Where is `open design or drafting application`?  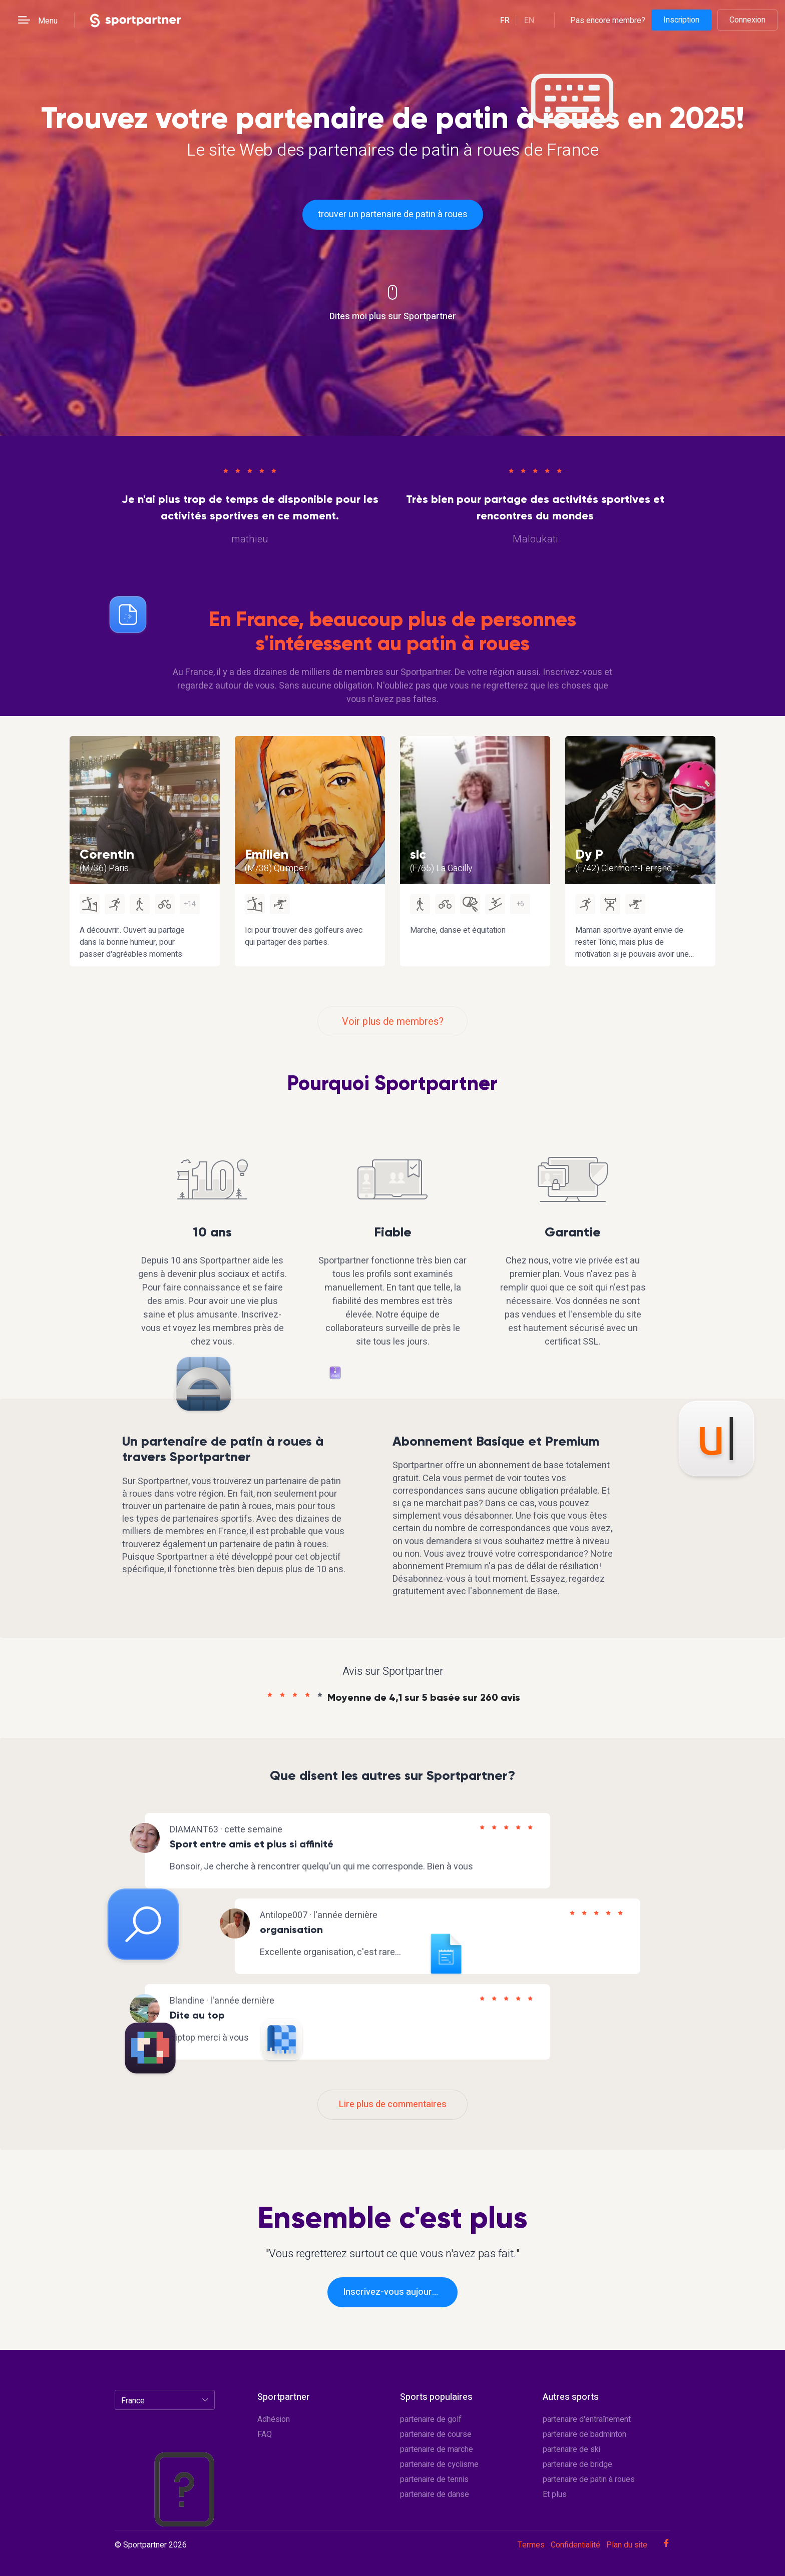
open design or drafting application is located at coordinates (203, 1384).